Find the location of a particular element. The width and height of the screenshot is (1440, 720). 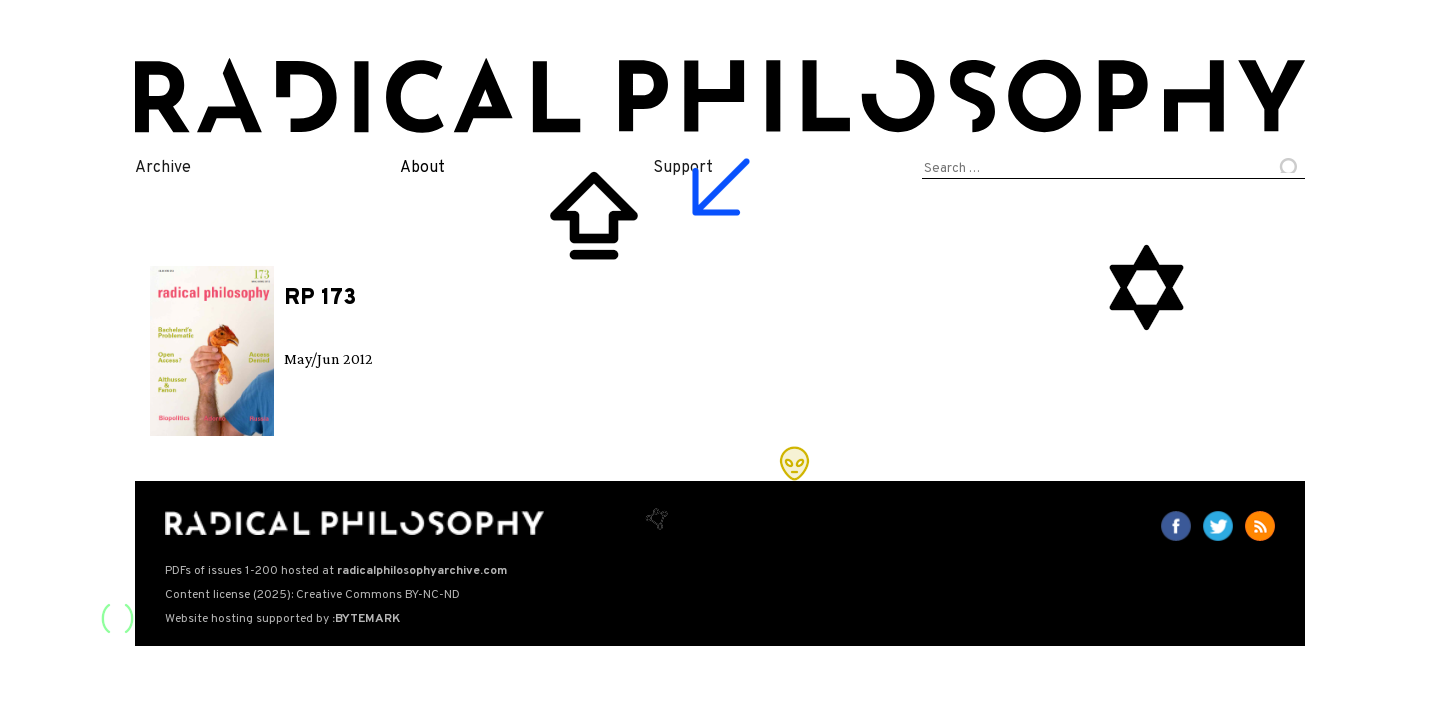

access polygon or shape drawing tool is located at coordinates (657, 519).